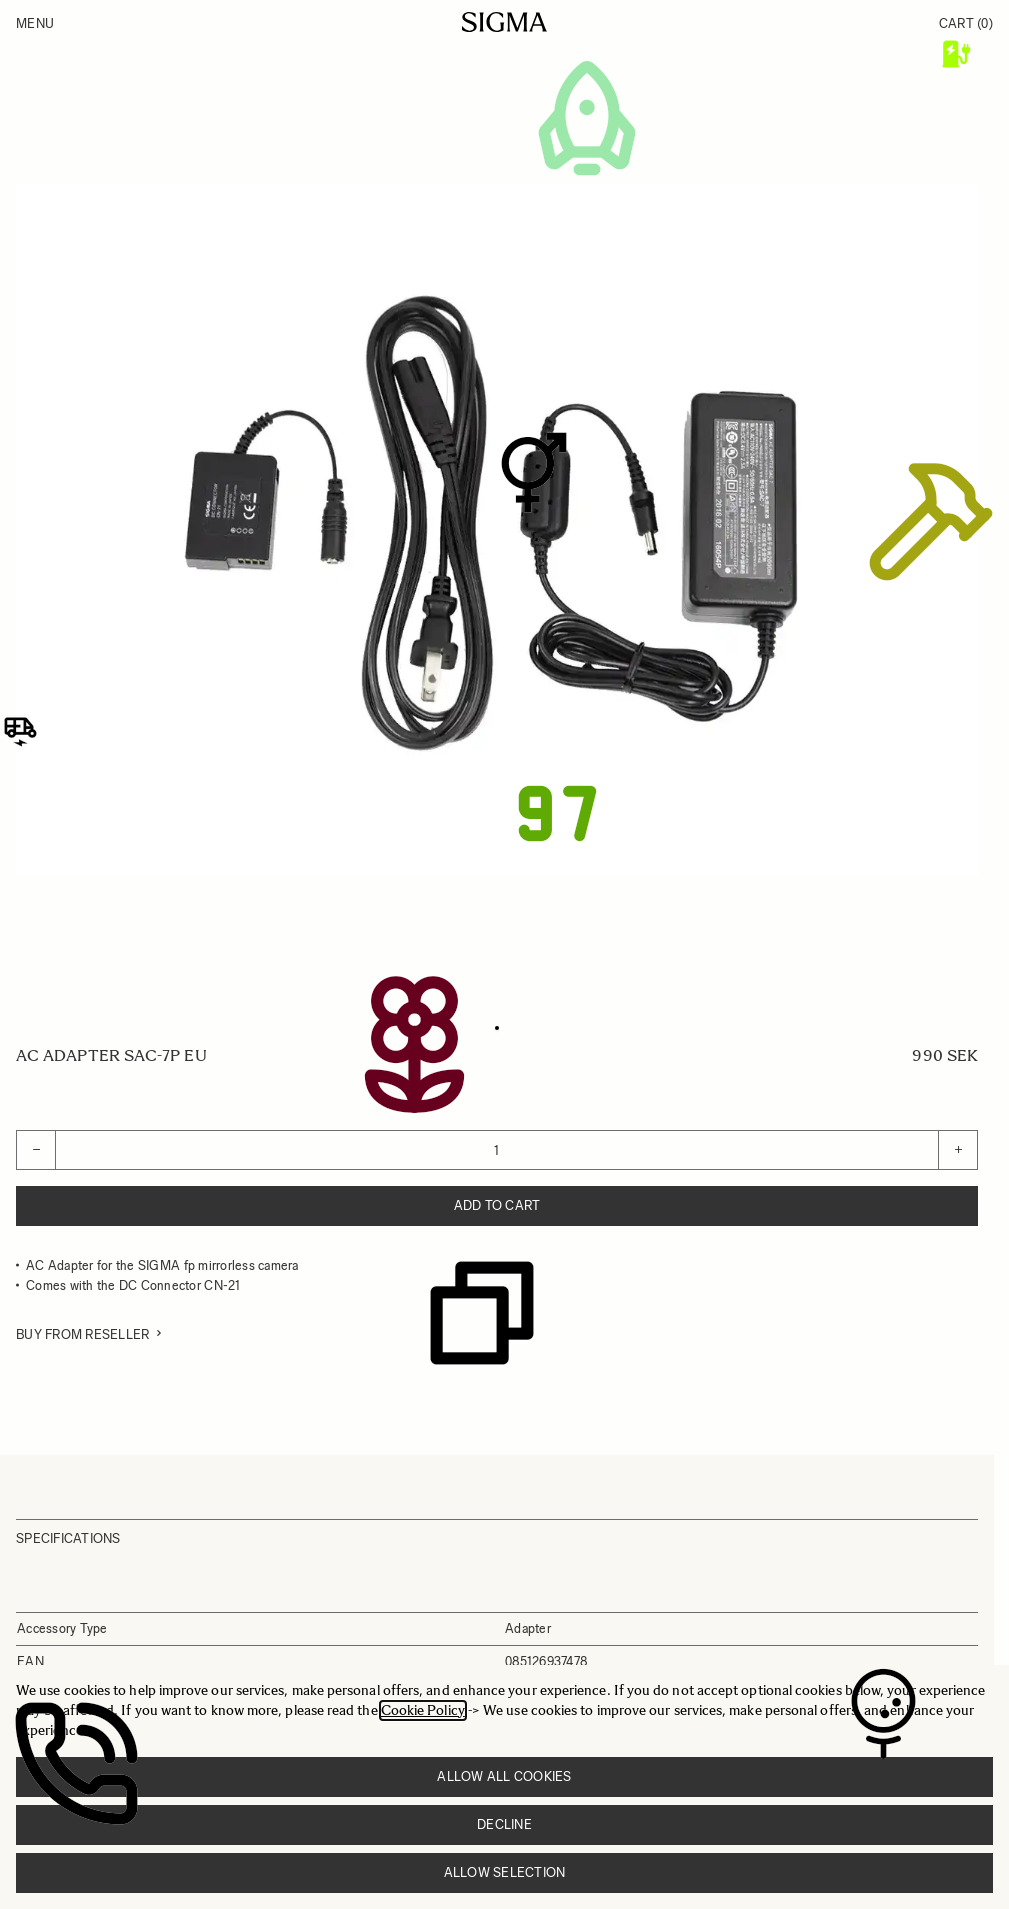 This screenshot has height=1909, width=1009. I want to click on select gender or sex options, so click(534, 472).